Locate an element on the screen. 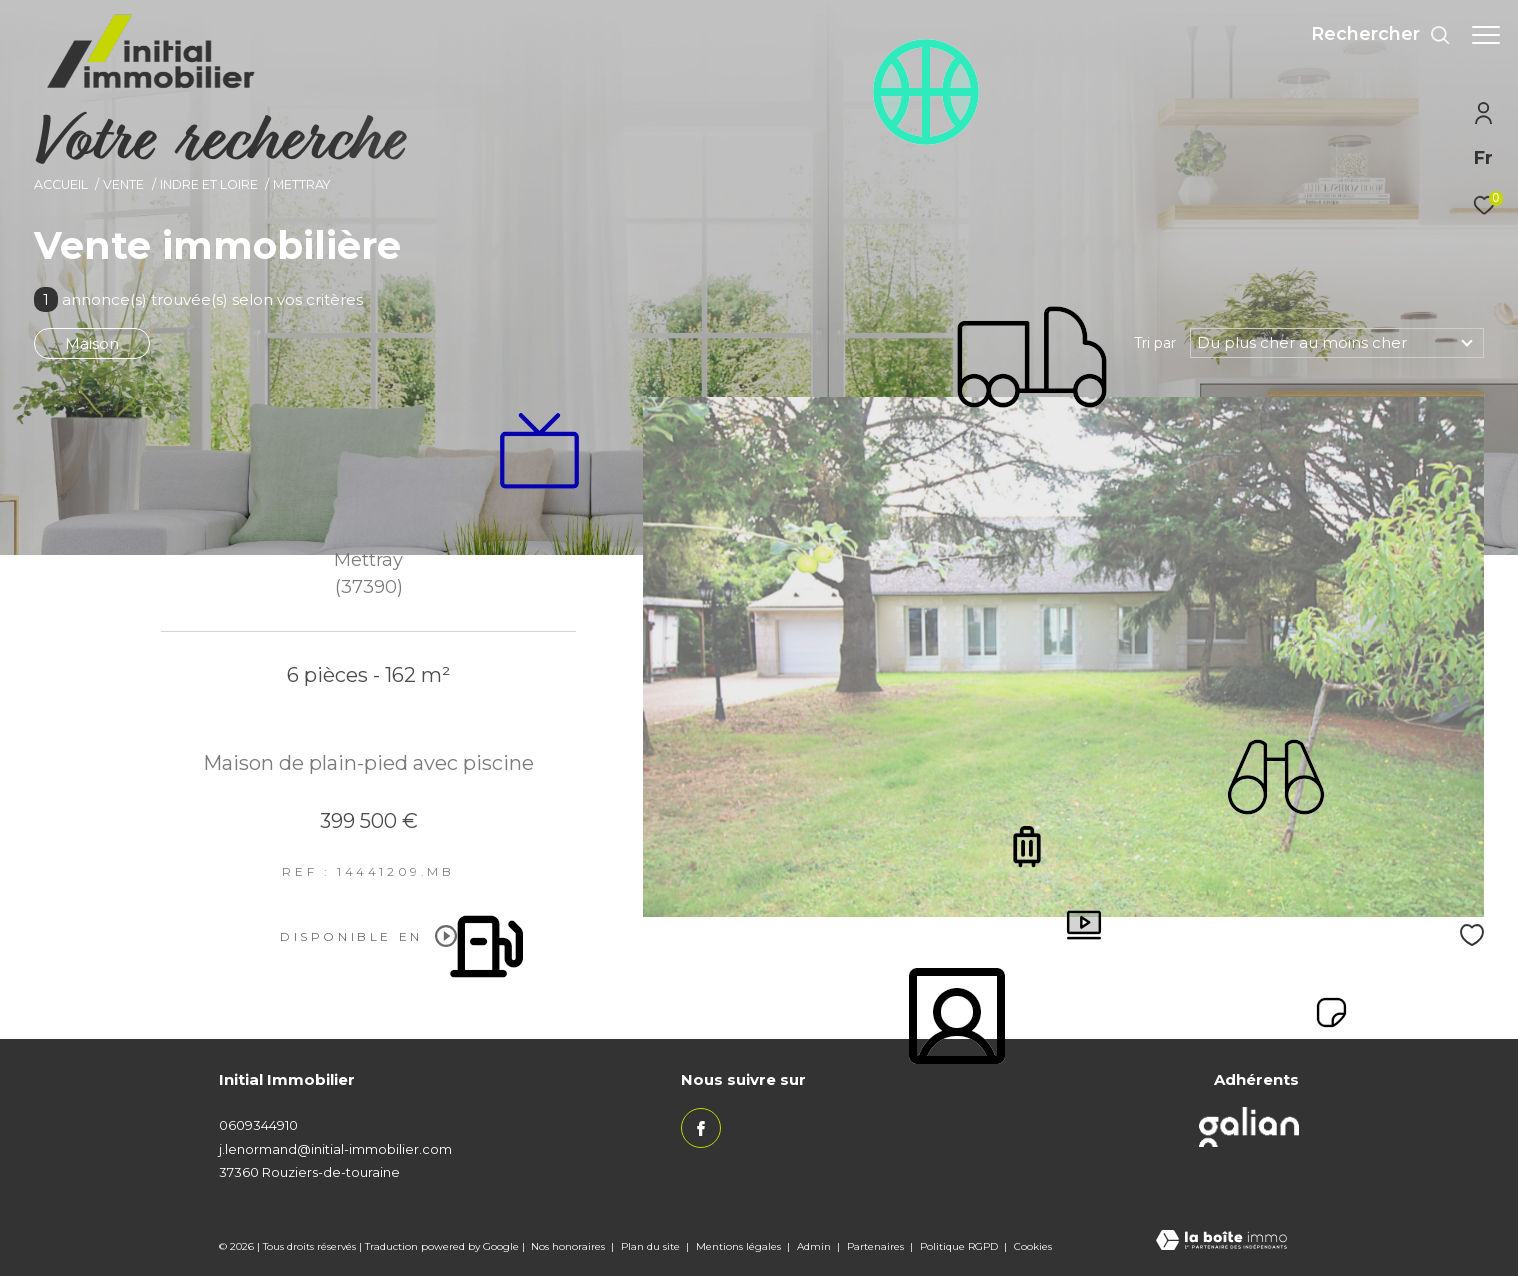  view shipping or delivery status is located at coordinates (1032, 357).